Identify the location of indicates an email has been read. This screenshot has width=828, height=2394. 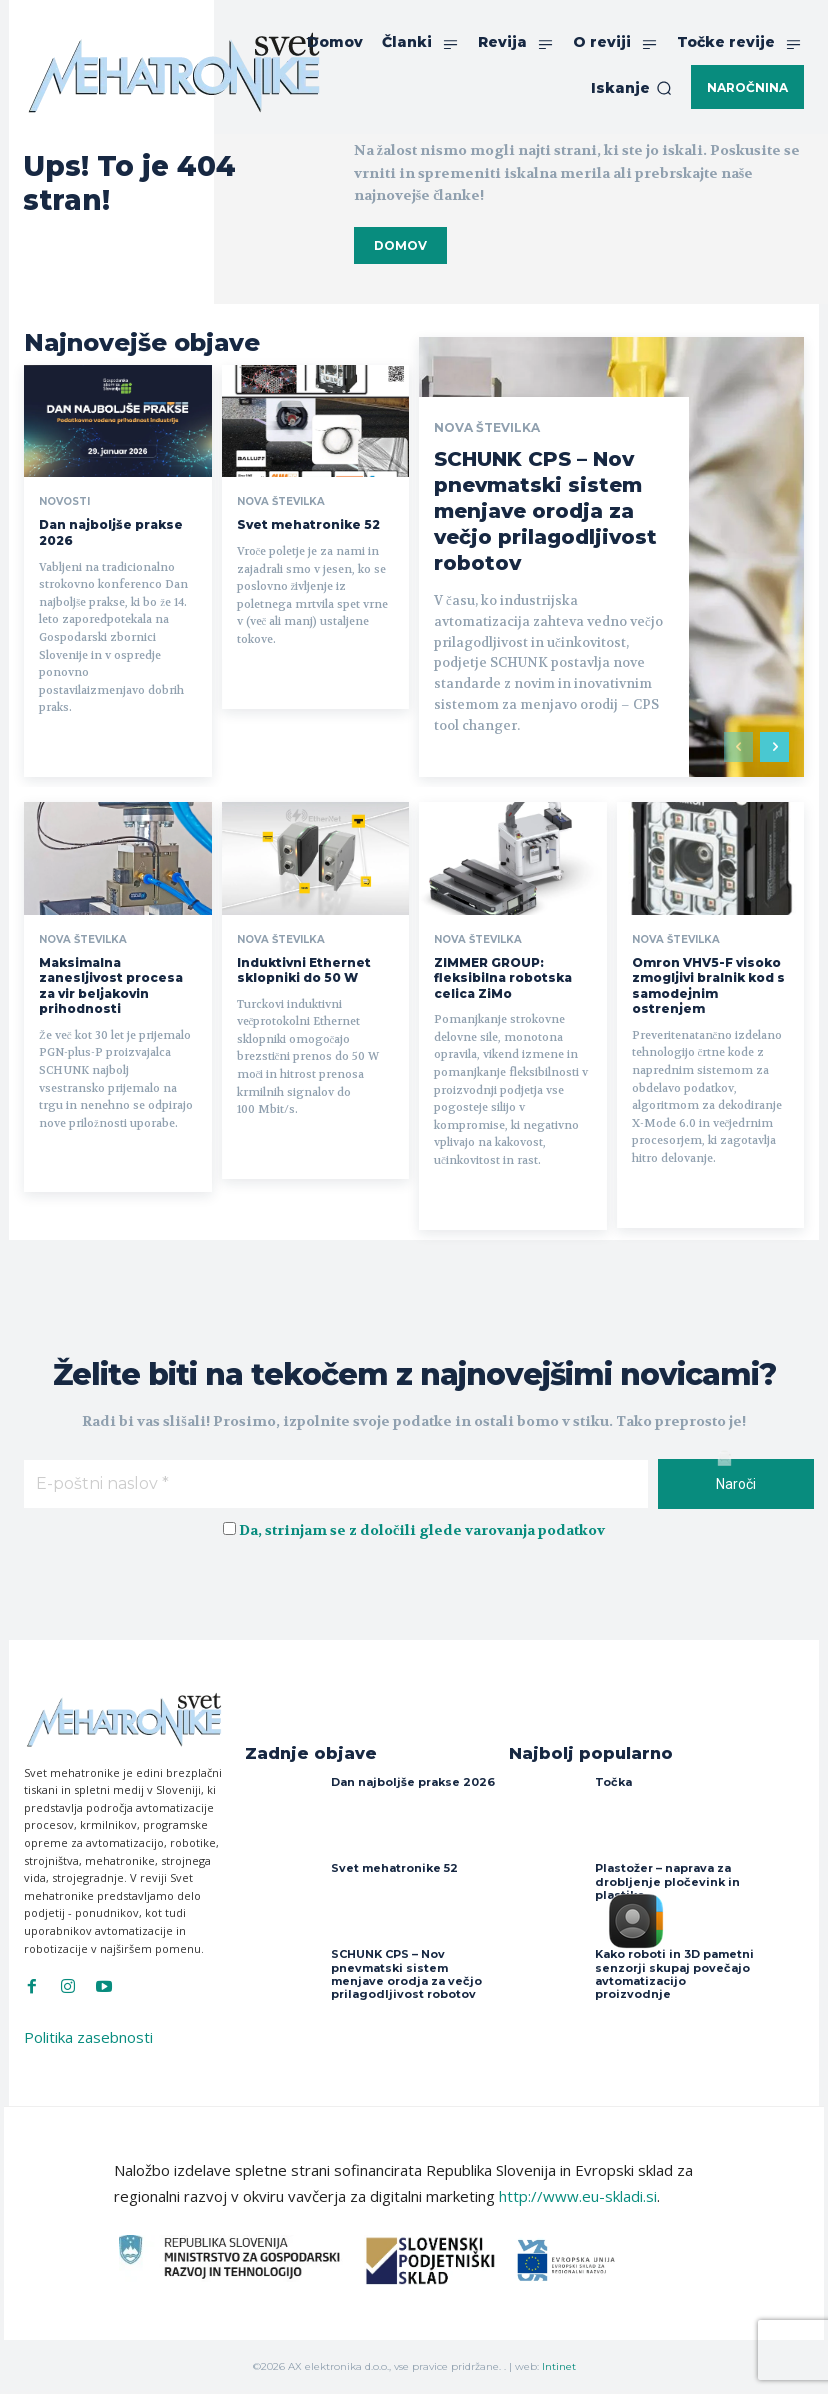
(724, 1458).